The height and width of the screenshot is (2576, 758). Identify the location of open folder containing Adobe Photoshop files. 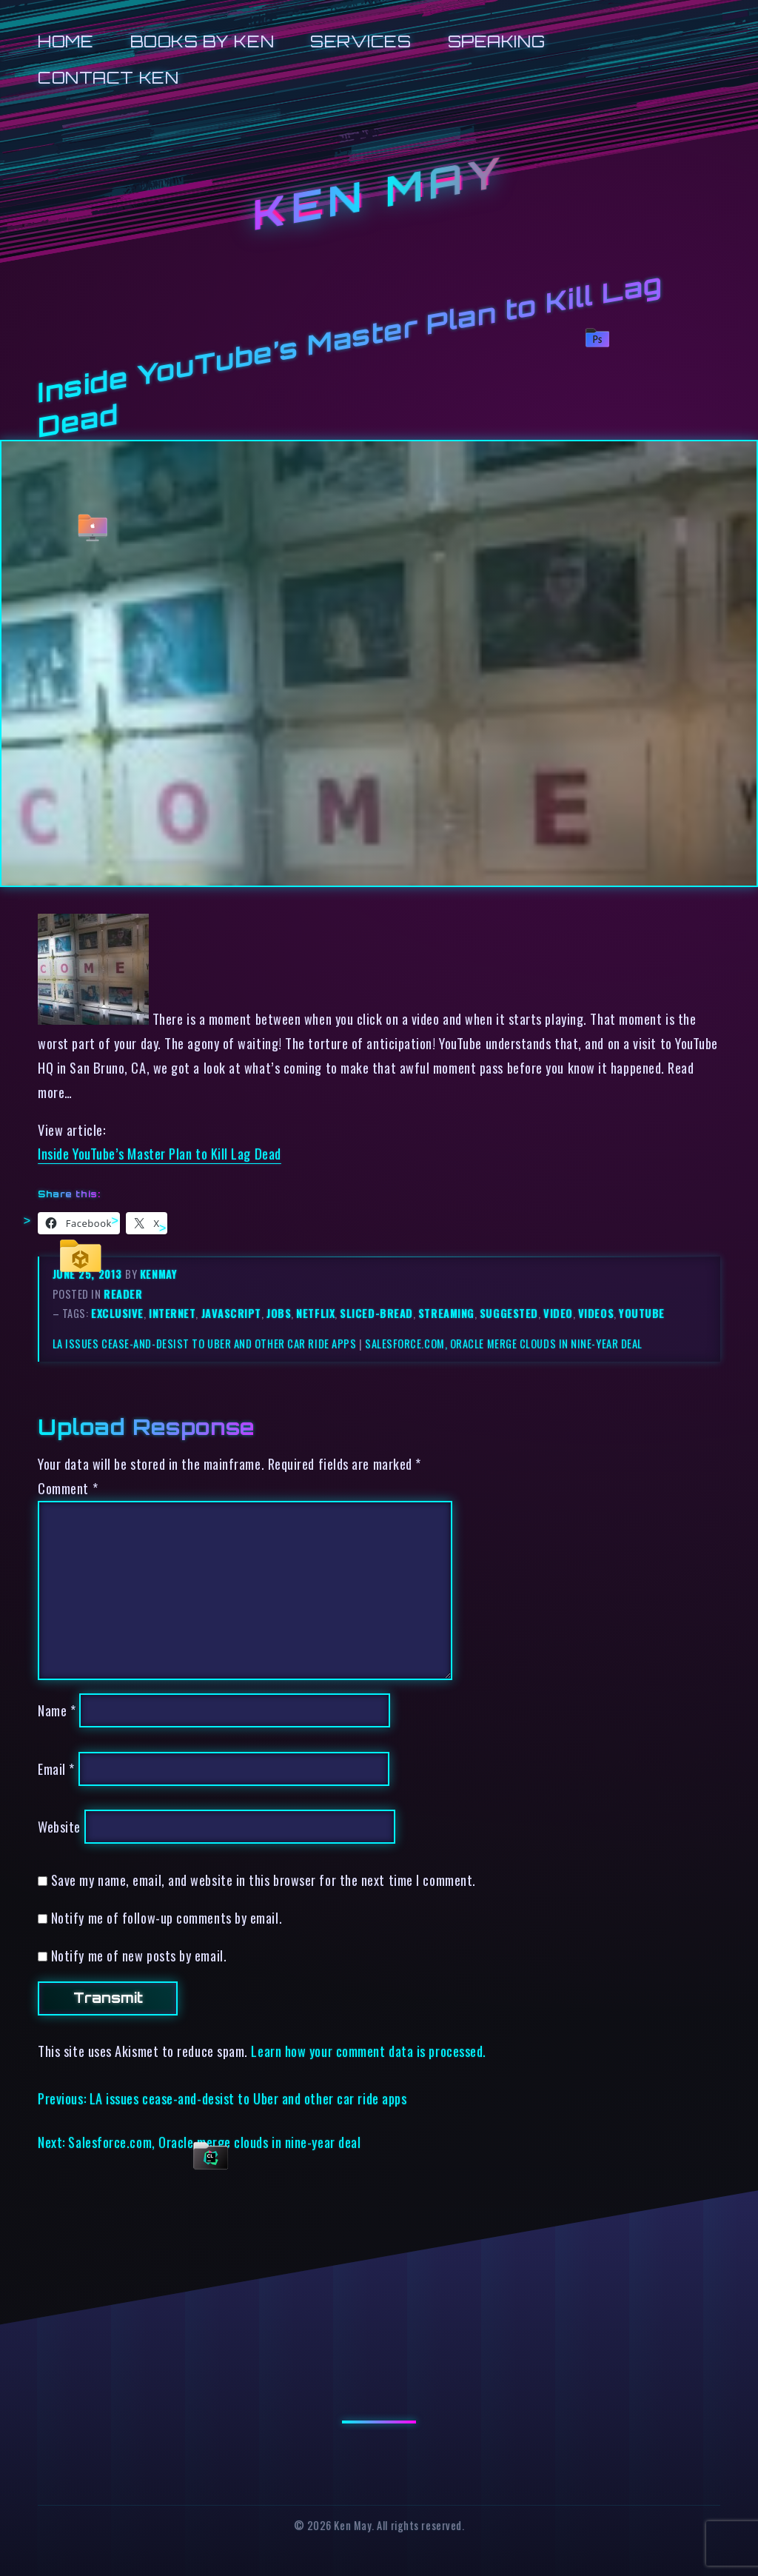
(597, 338).